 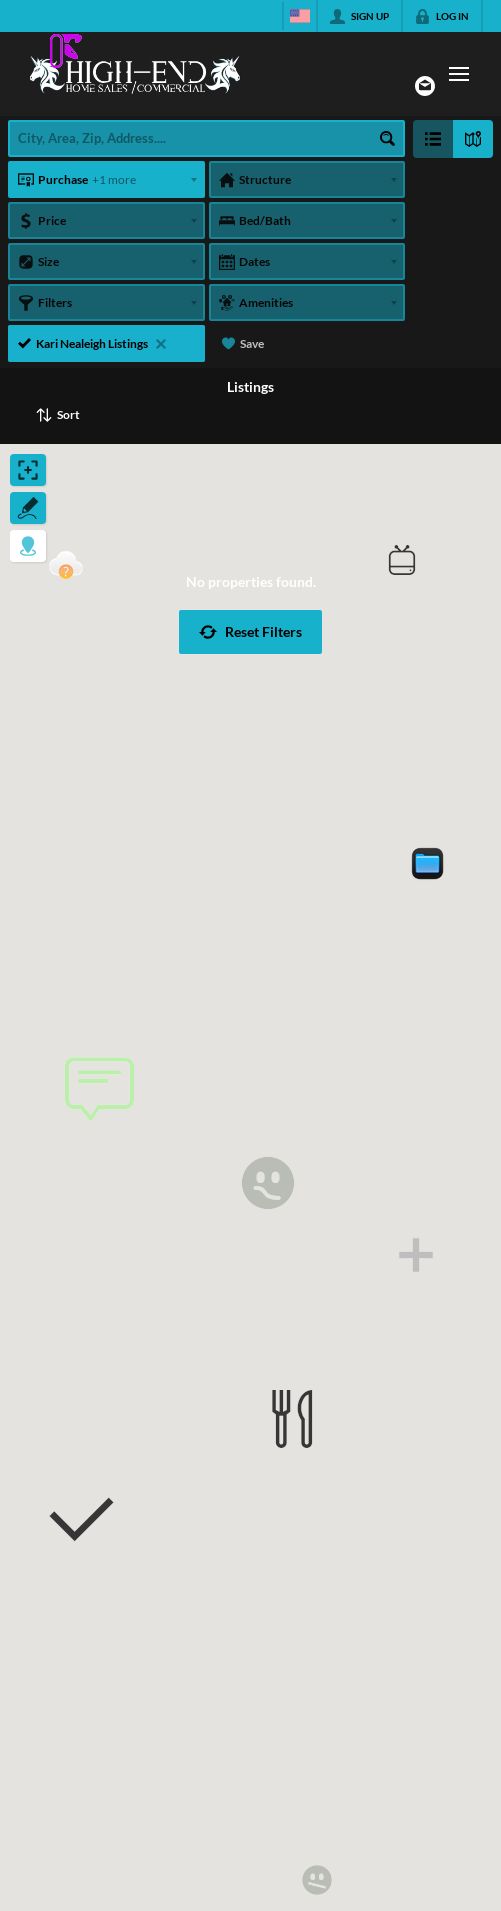 What do you see at coordinates (99, 1087) in the screenshot?
I see `open the messaging app` at bounding box center [99, 1087].